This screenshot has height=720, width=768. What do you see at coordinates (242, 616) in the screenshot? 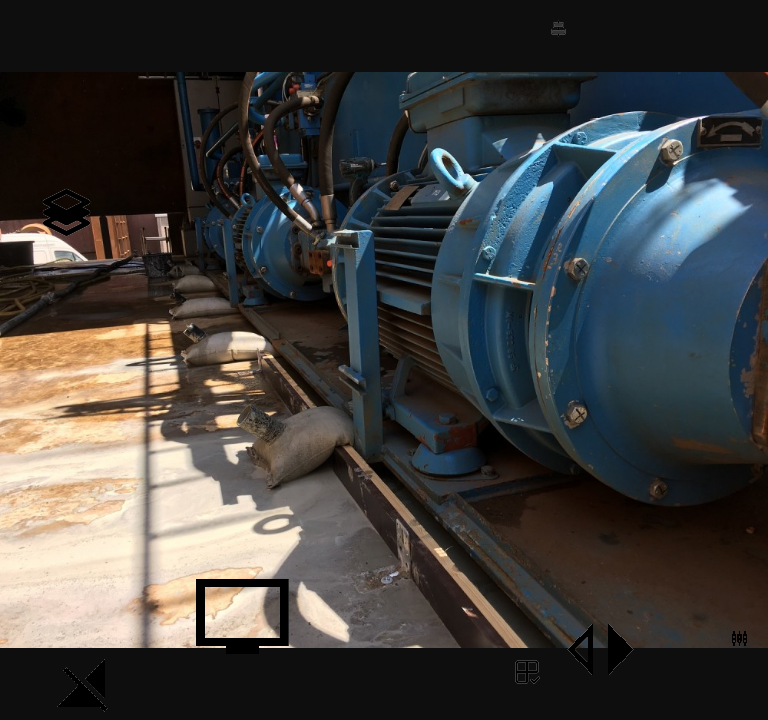
I see `access personal video content` at bounding box center [242, 616].